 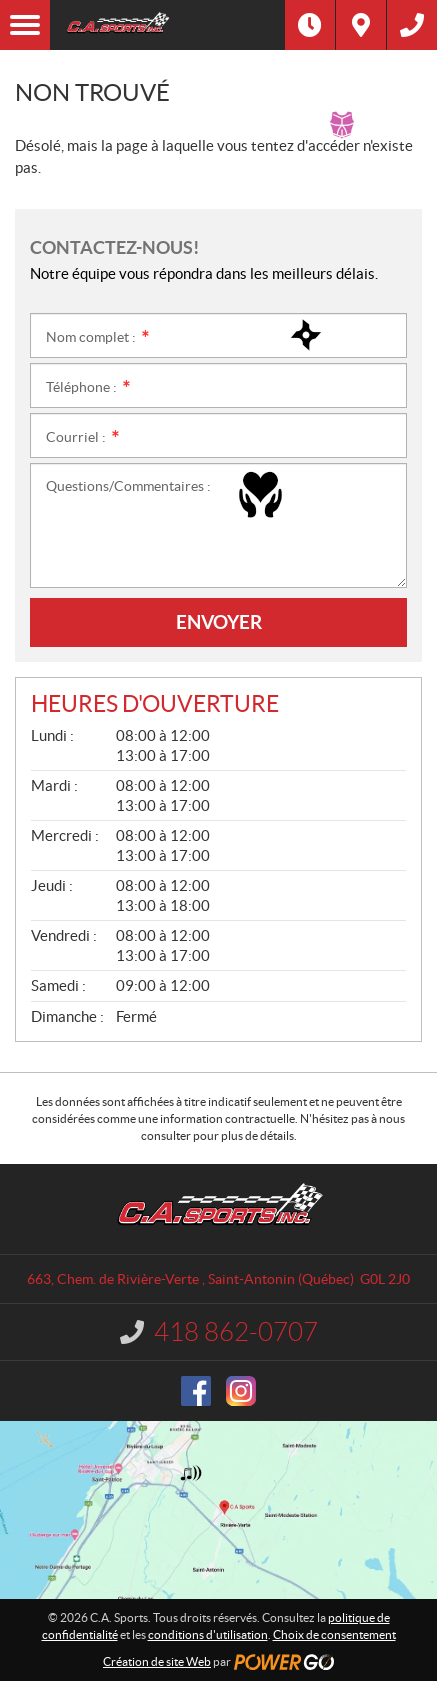 What do you see at coordinates (306, 335) in the screenshot?
I see `ninja or stealth game mode` at bounding box center [306, 335].